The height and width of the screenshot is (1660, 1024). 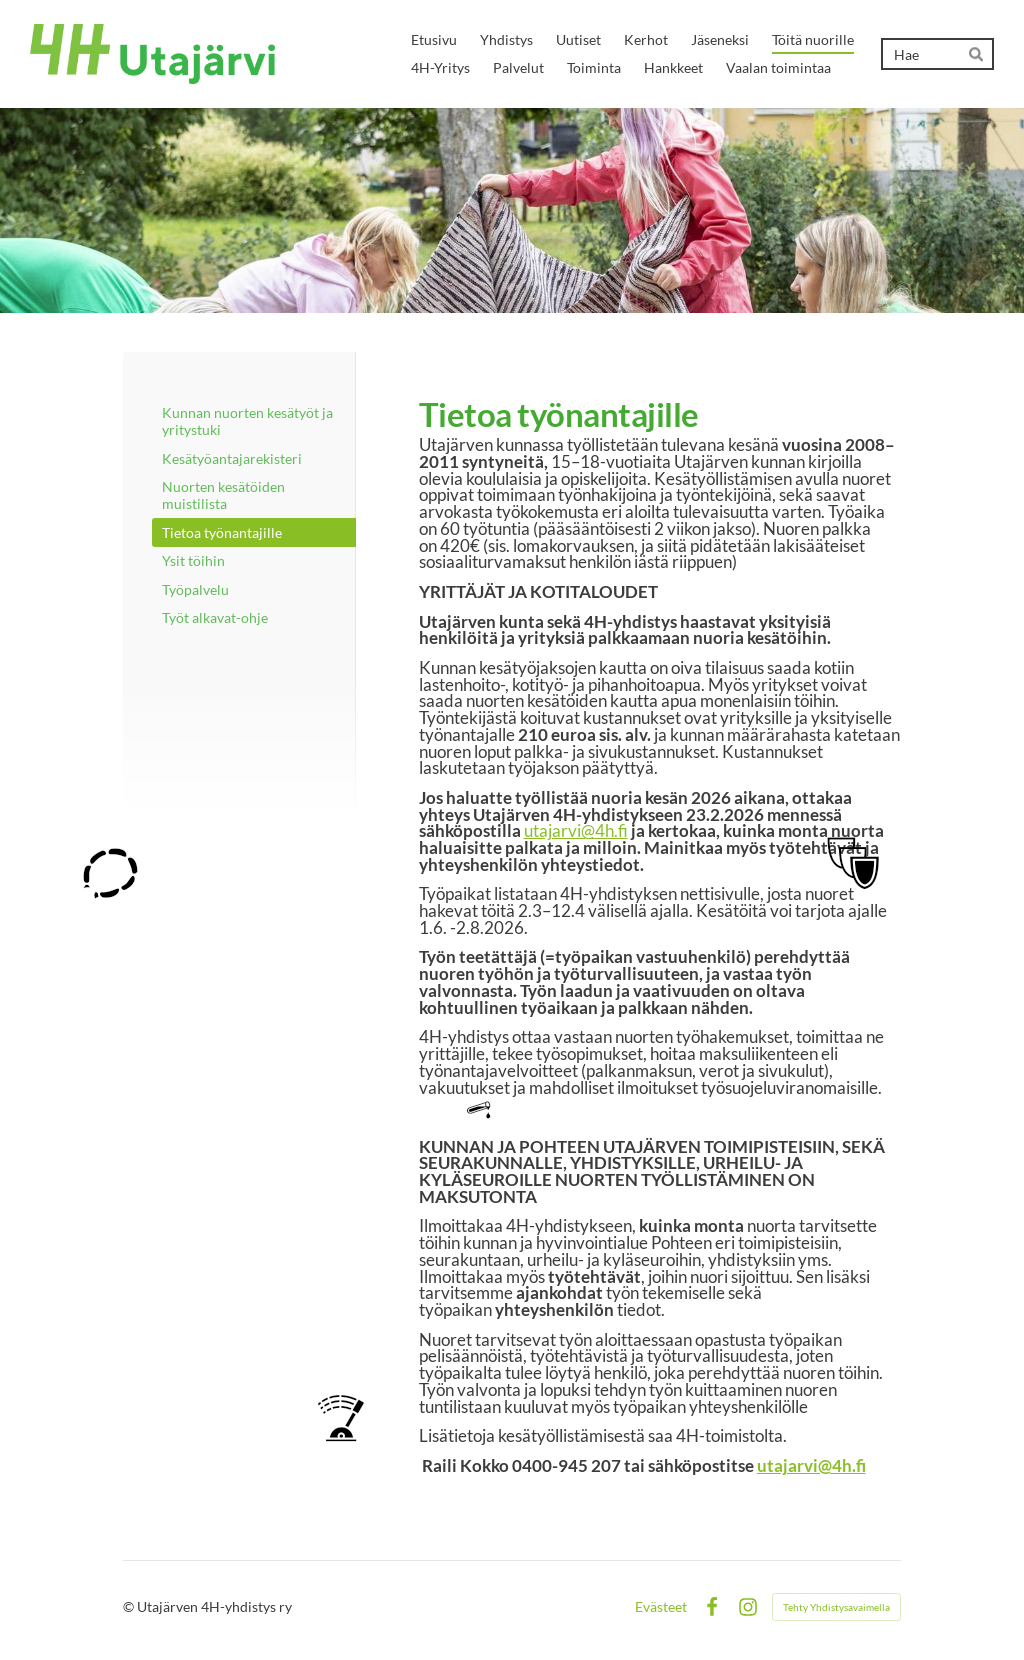 What do you see at coordinates (478, 1110) in the screenshot?
I see `access chemistry or lab features` at bounding box center [478, 1110].